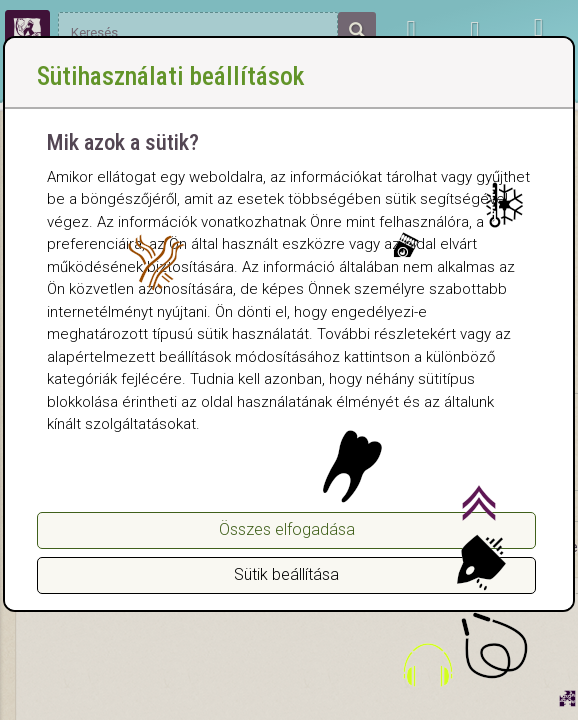  I want to click on listen to audio or music, so click(428, 665).